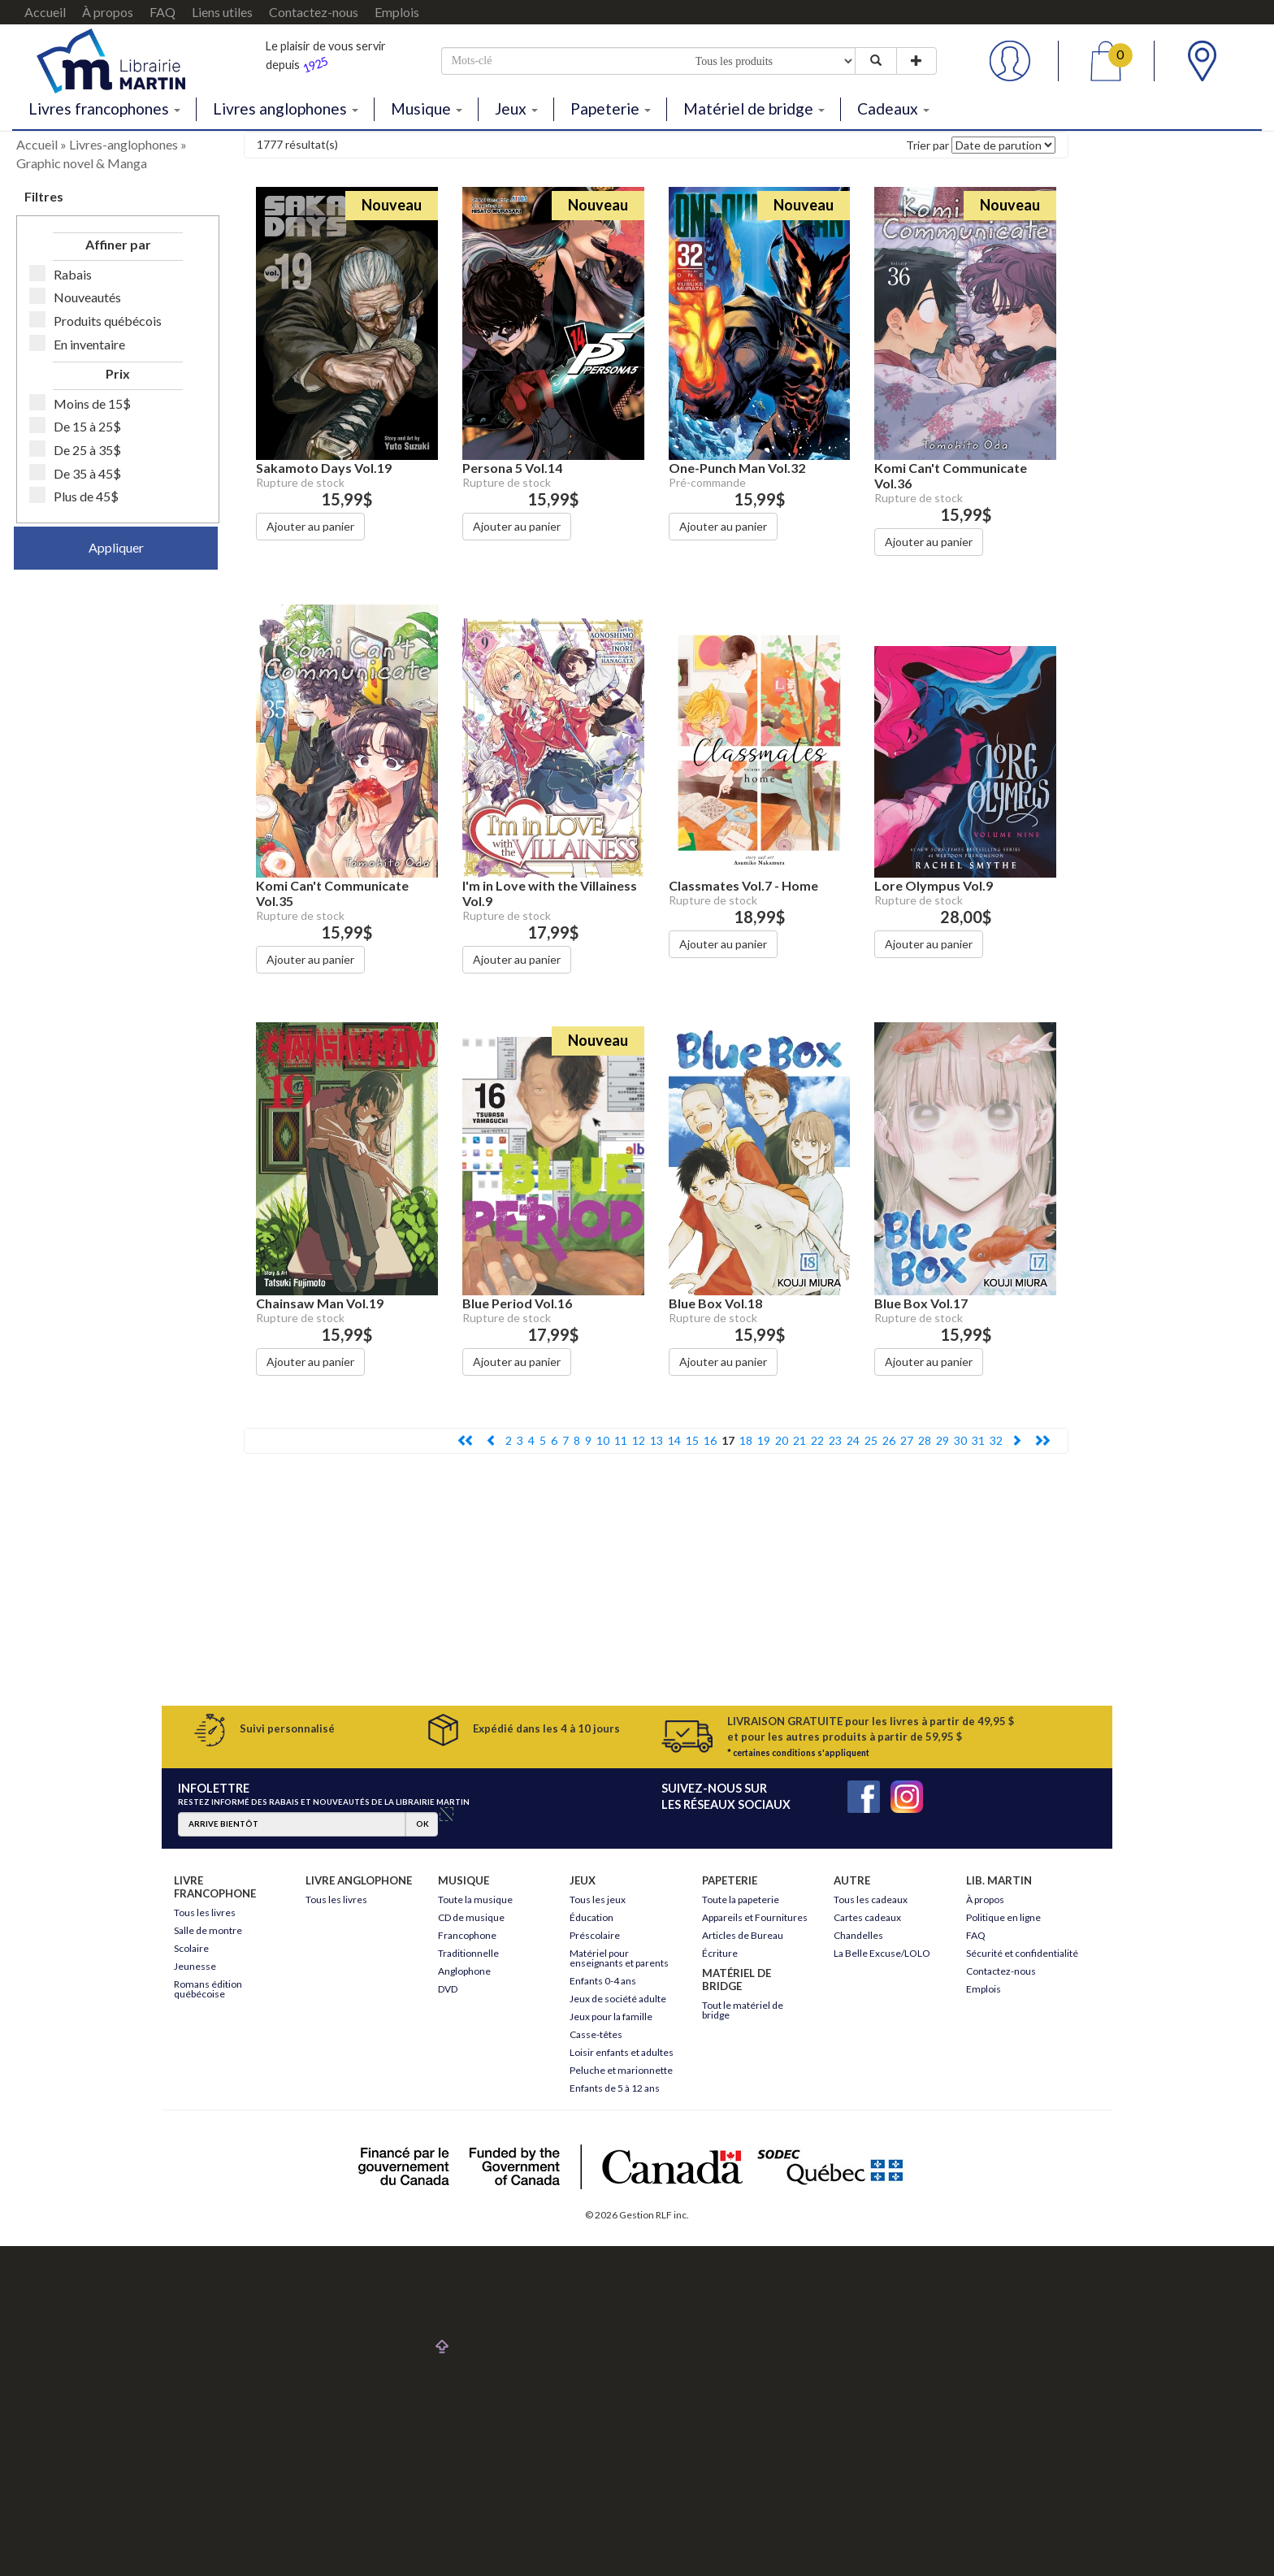  Describe the element at coordinates (446, 1814) in the screenshot. I see `deselect or clear current selection` at that location.